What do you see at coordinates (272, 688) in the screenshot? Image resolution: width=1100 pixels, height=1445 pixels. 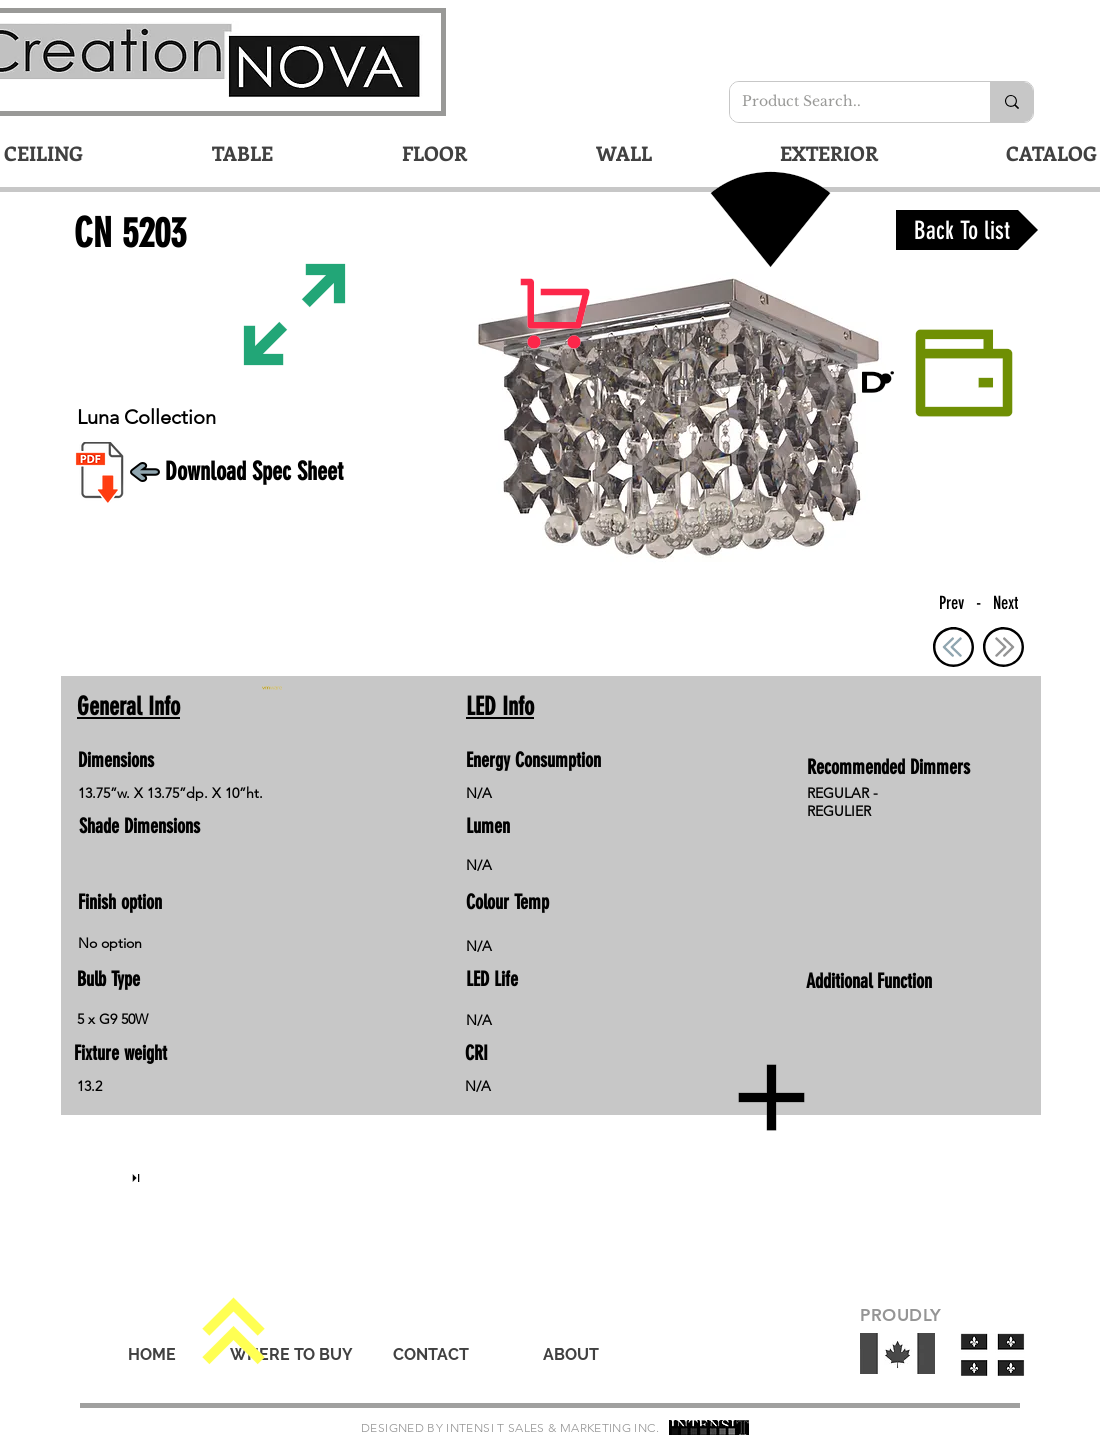 I see `VMware application or service` at bounding box center [272, 688].